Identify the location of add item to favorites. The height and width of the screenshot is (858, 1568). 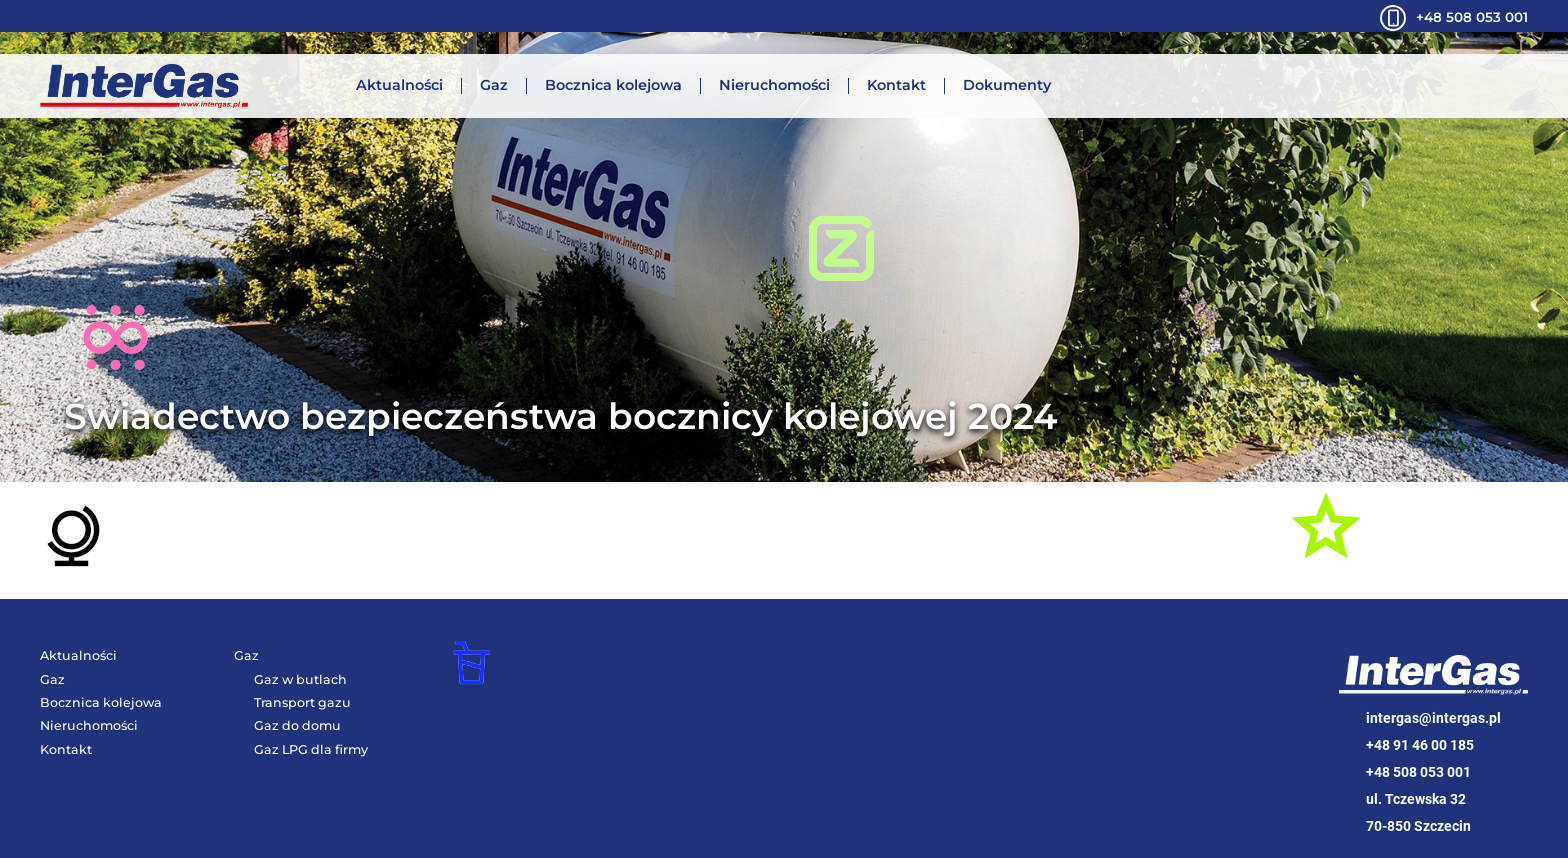
(1326, 527).